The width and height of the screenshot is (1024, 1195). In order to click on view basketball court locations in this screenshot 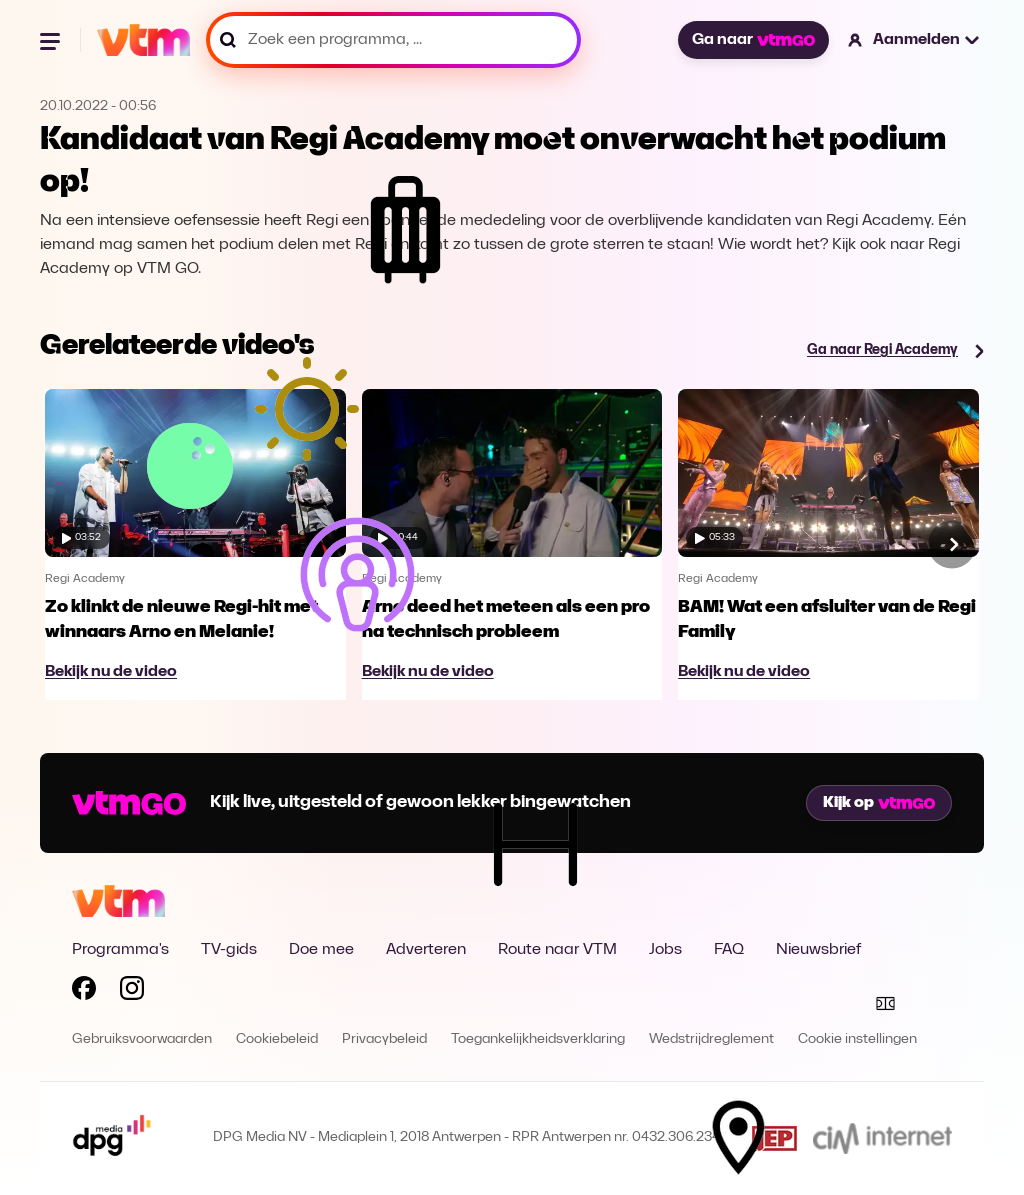, I will do `click(885, 1003)`.